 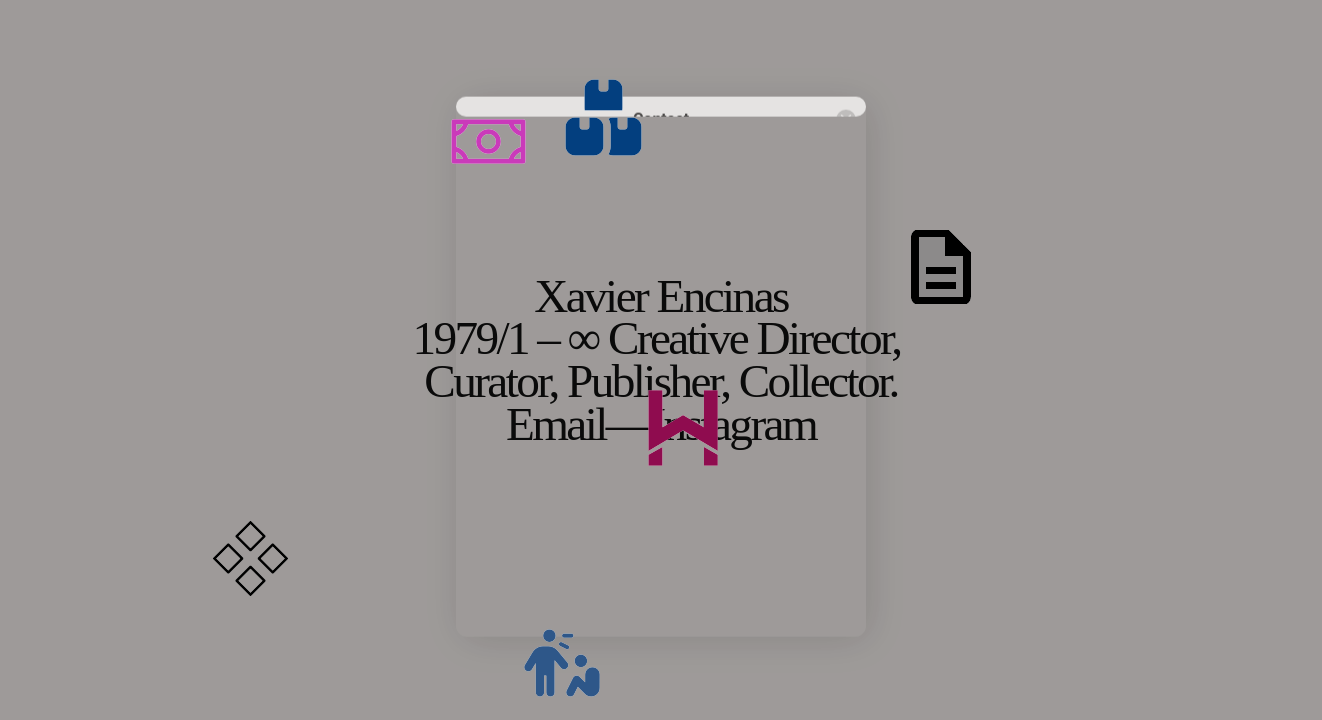 I want to click on view account balance or funds, so click(x=488, y=141).